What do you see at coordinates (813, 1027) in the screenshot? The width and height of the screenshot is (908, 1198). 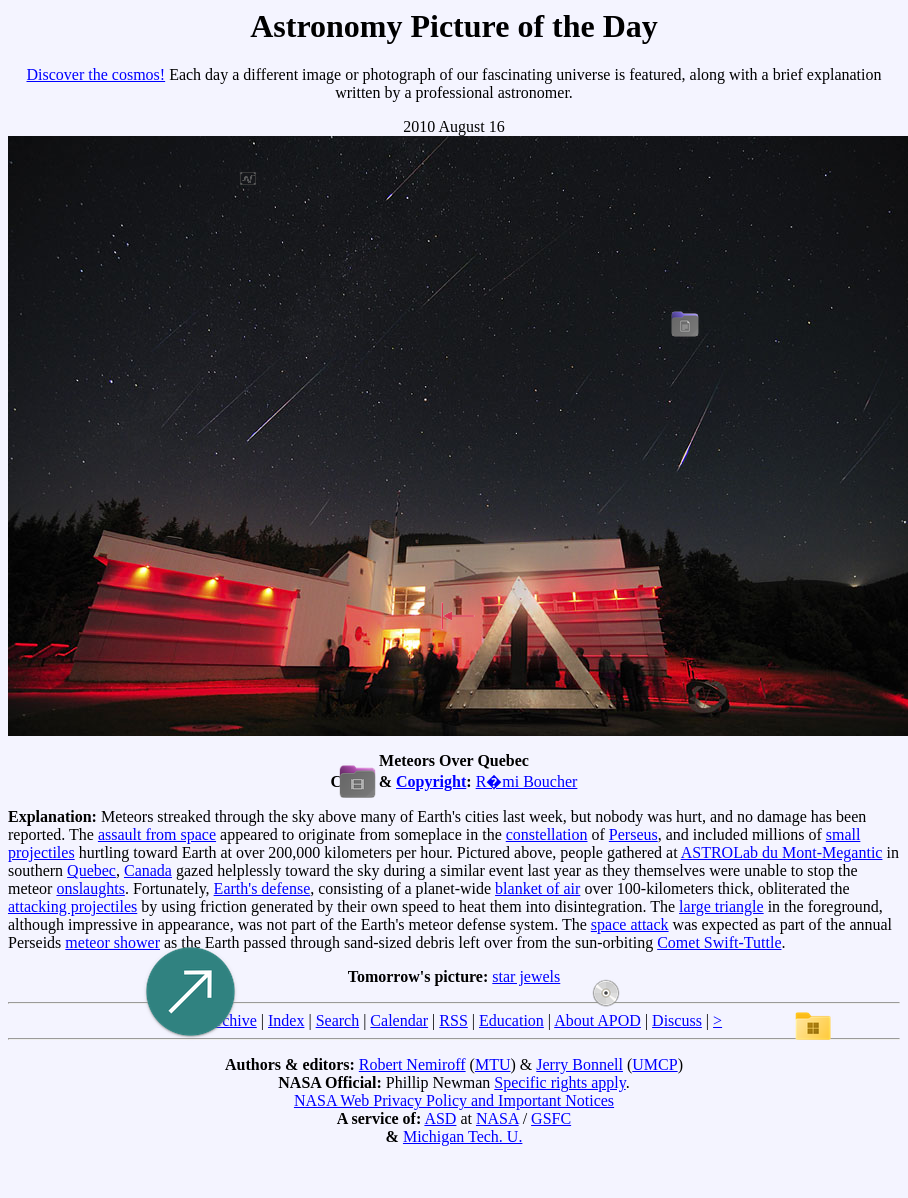 I see `open windows system folder` at bounding box center [813, 1027].